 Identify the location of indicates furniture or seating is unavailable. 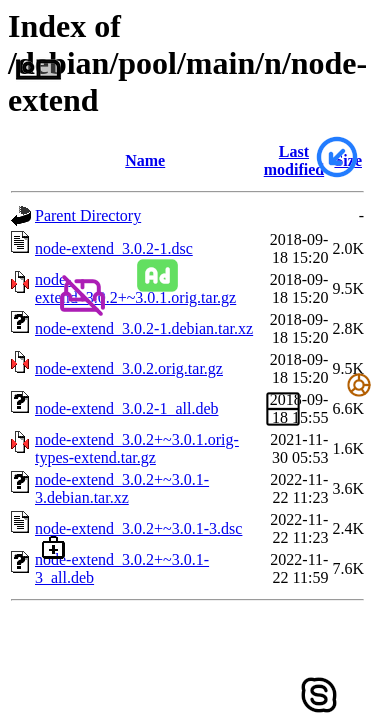
(82, 295).